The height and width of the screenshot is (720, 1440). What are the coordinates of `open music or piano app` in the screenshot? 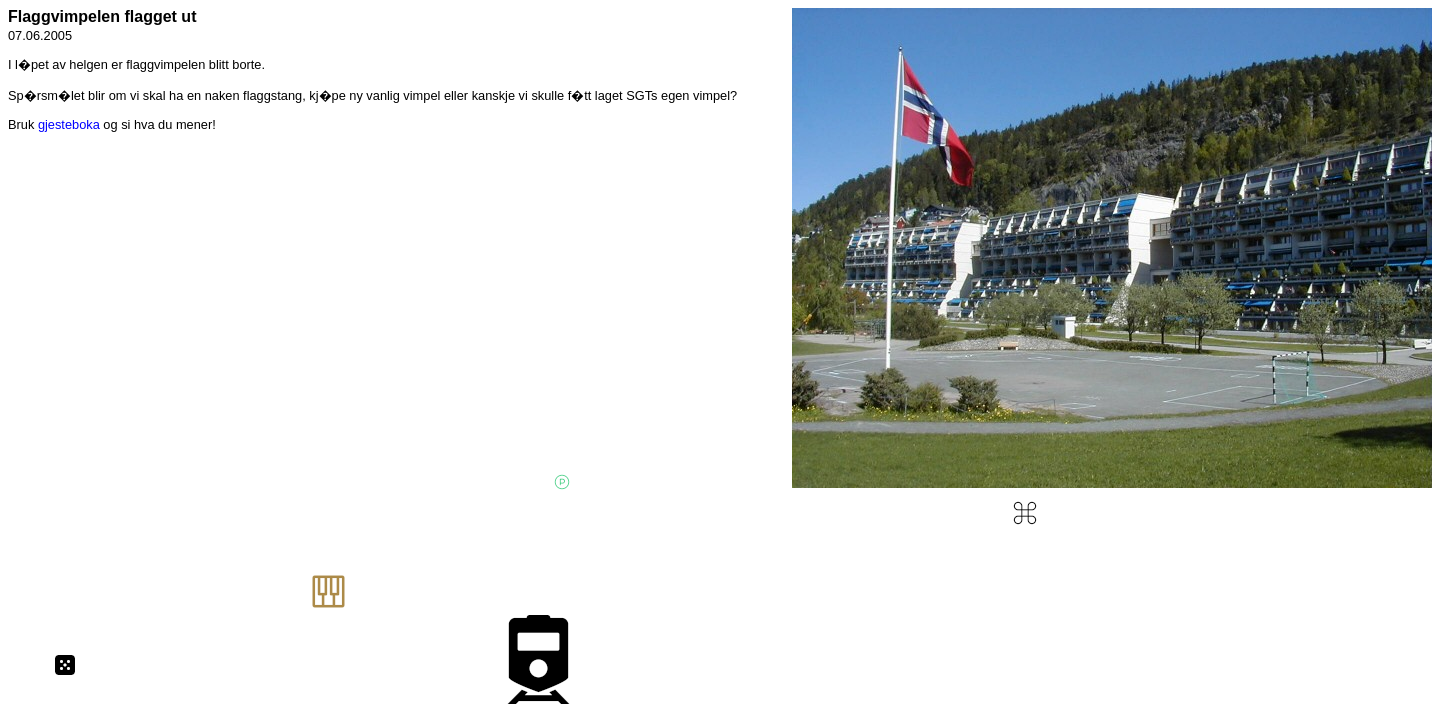 It's located at (328, 591).